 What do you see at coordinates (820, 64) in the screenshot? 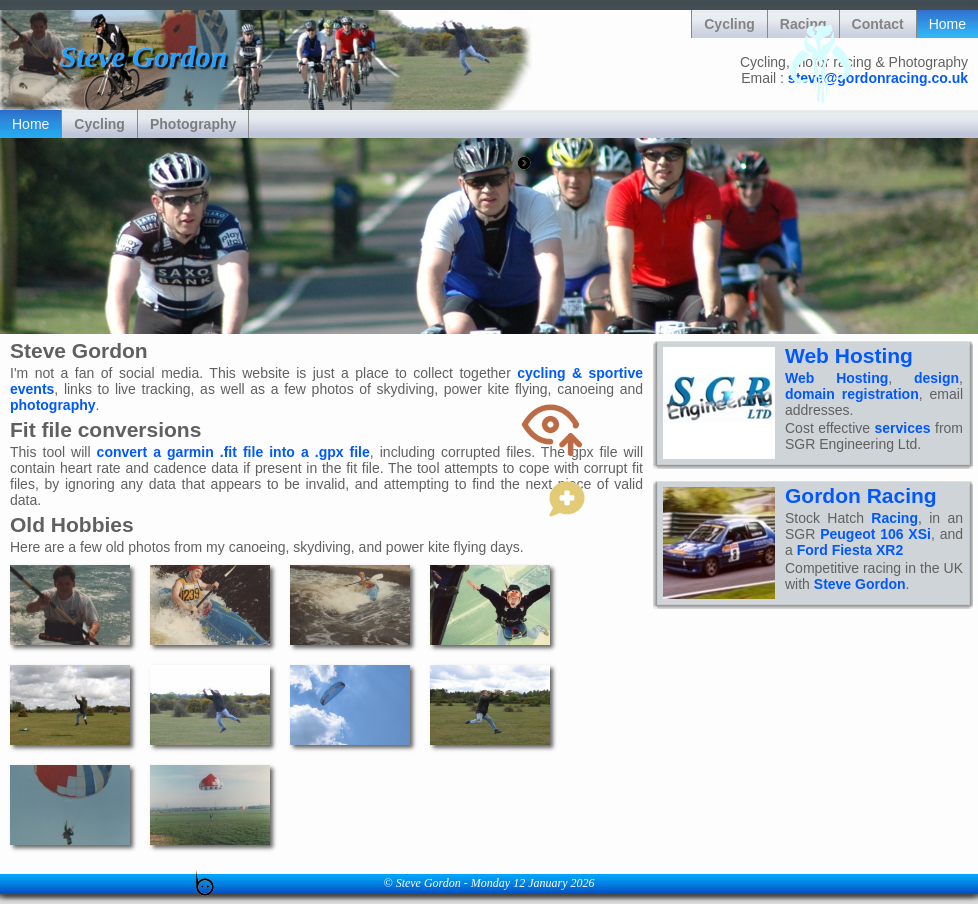
I see `the mandalorian logo from star wars` at bounding box center [820, 64].